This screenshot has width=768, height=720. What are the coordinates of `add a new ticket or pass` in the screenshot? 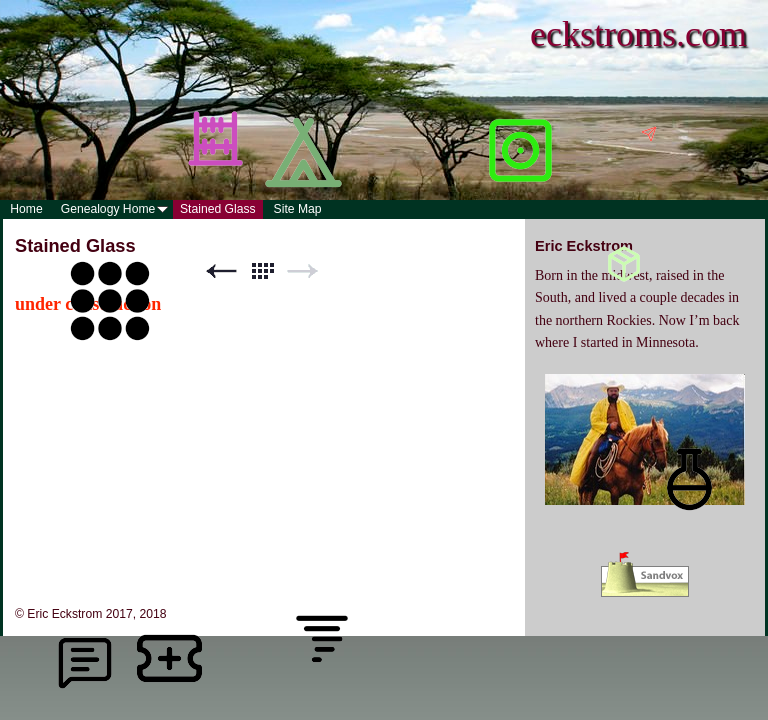 It's located at (169, 658).